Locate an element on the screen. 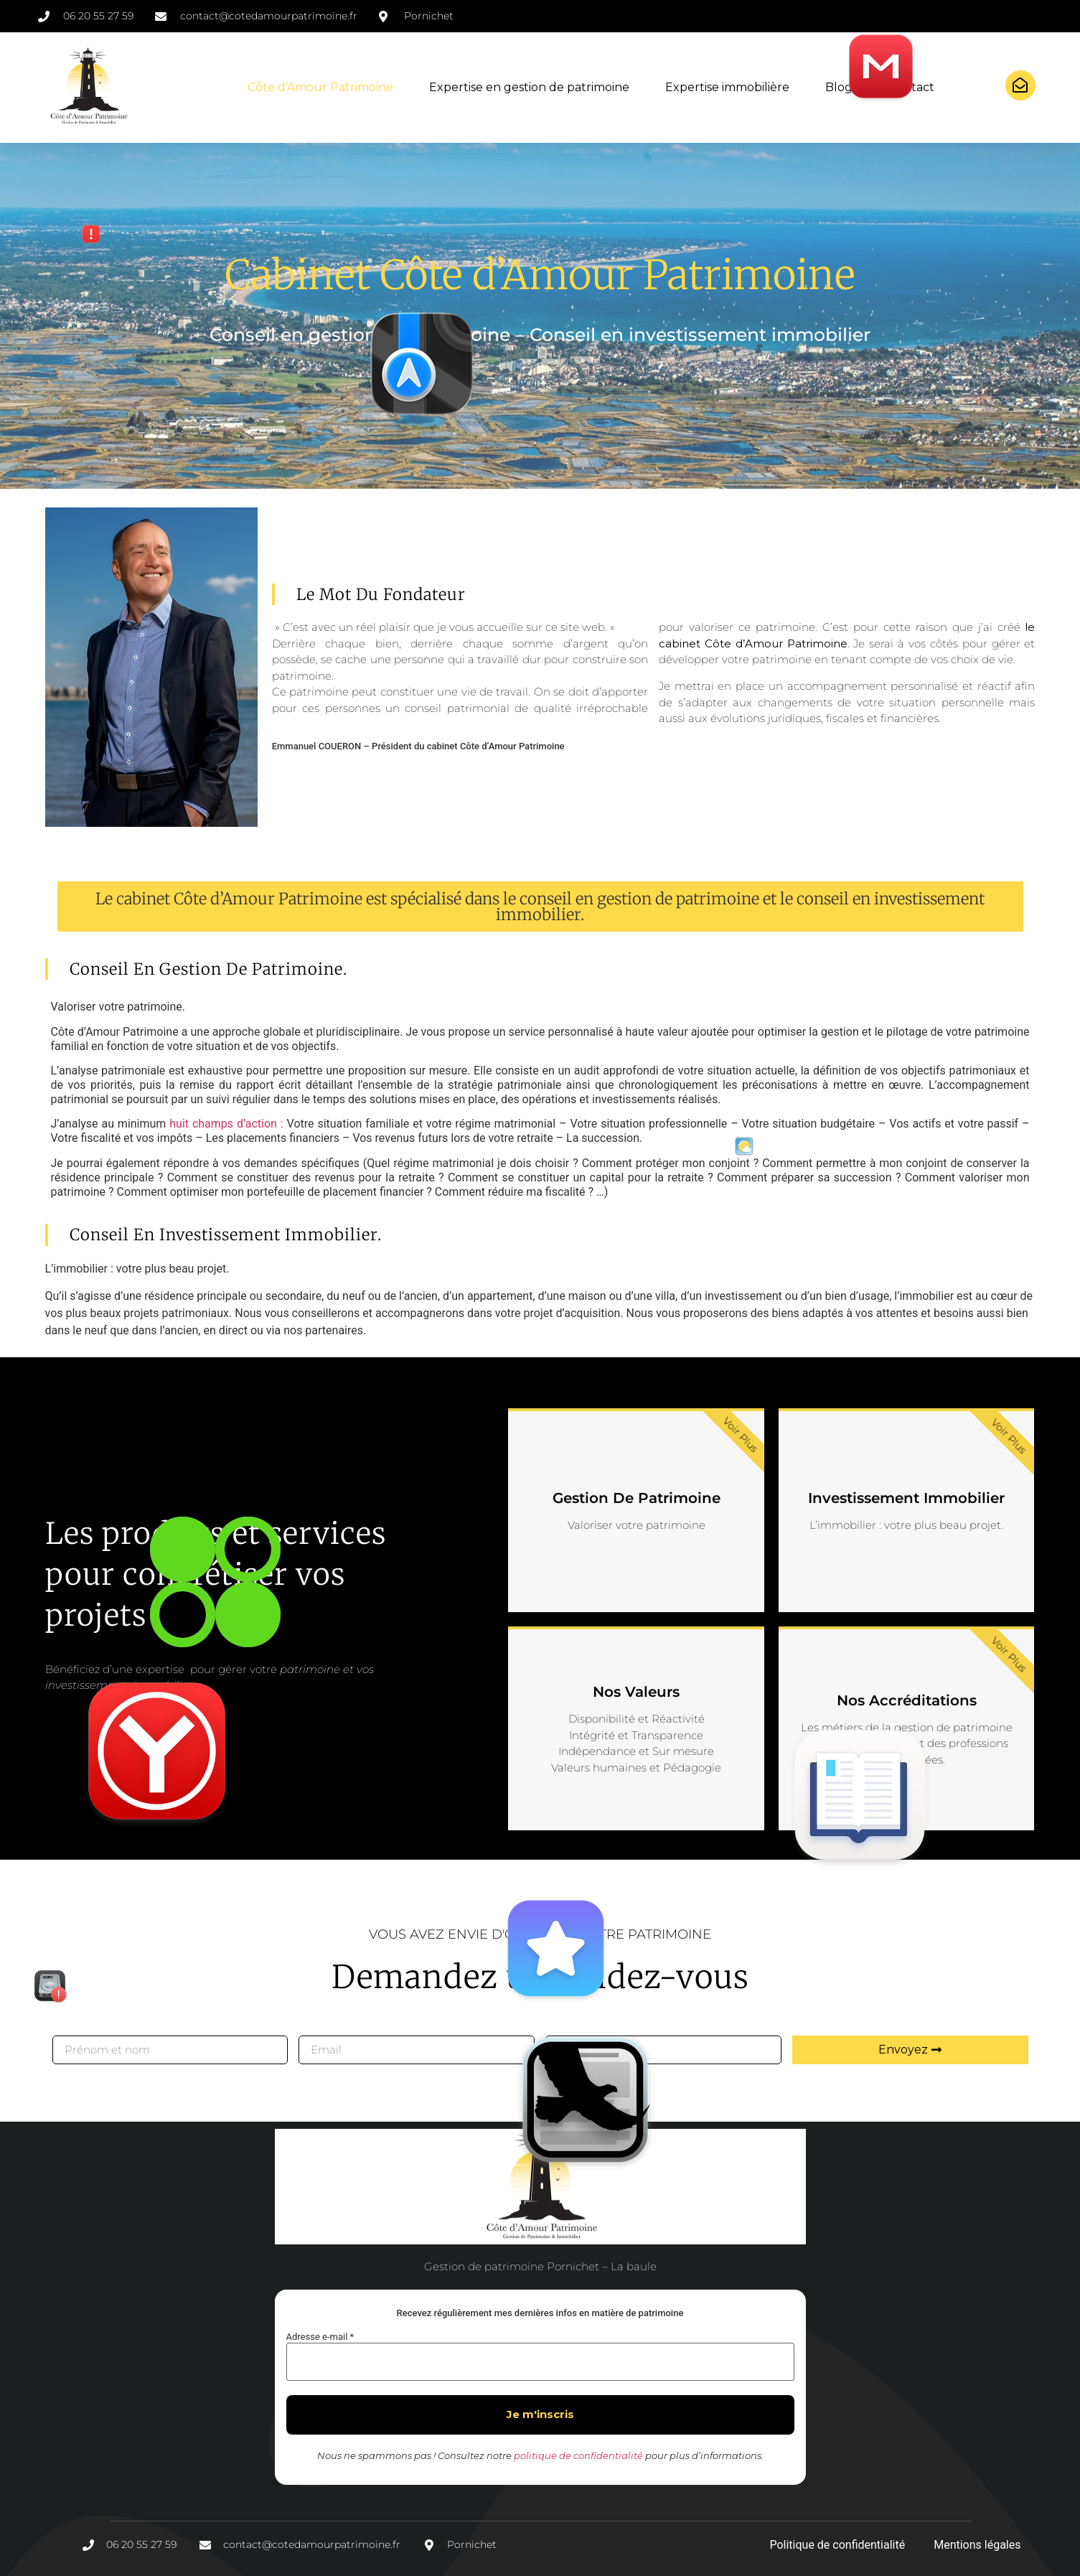  open the MEGA cloud storage app is located at coordinates (881, 66).